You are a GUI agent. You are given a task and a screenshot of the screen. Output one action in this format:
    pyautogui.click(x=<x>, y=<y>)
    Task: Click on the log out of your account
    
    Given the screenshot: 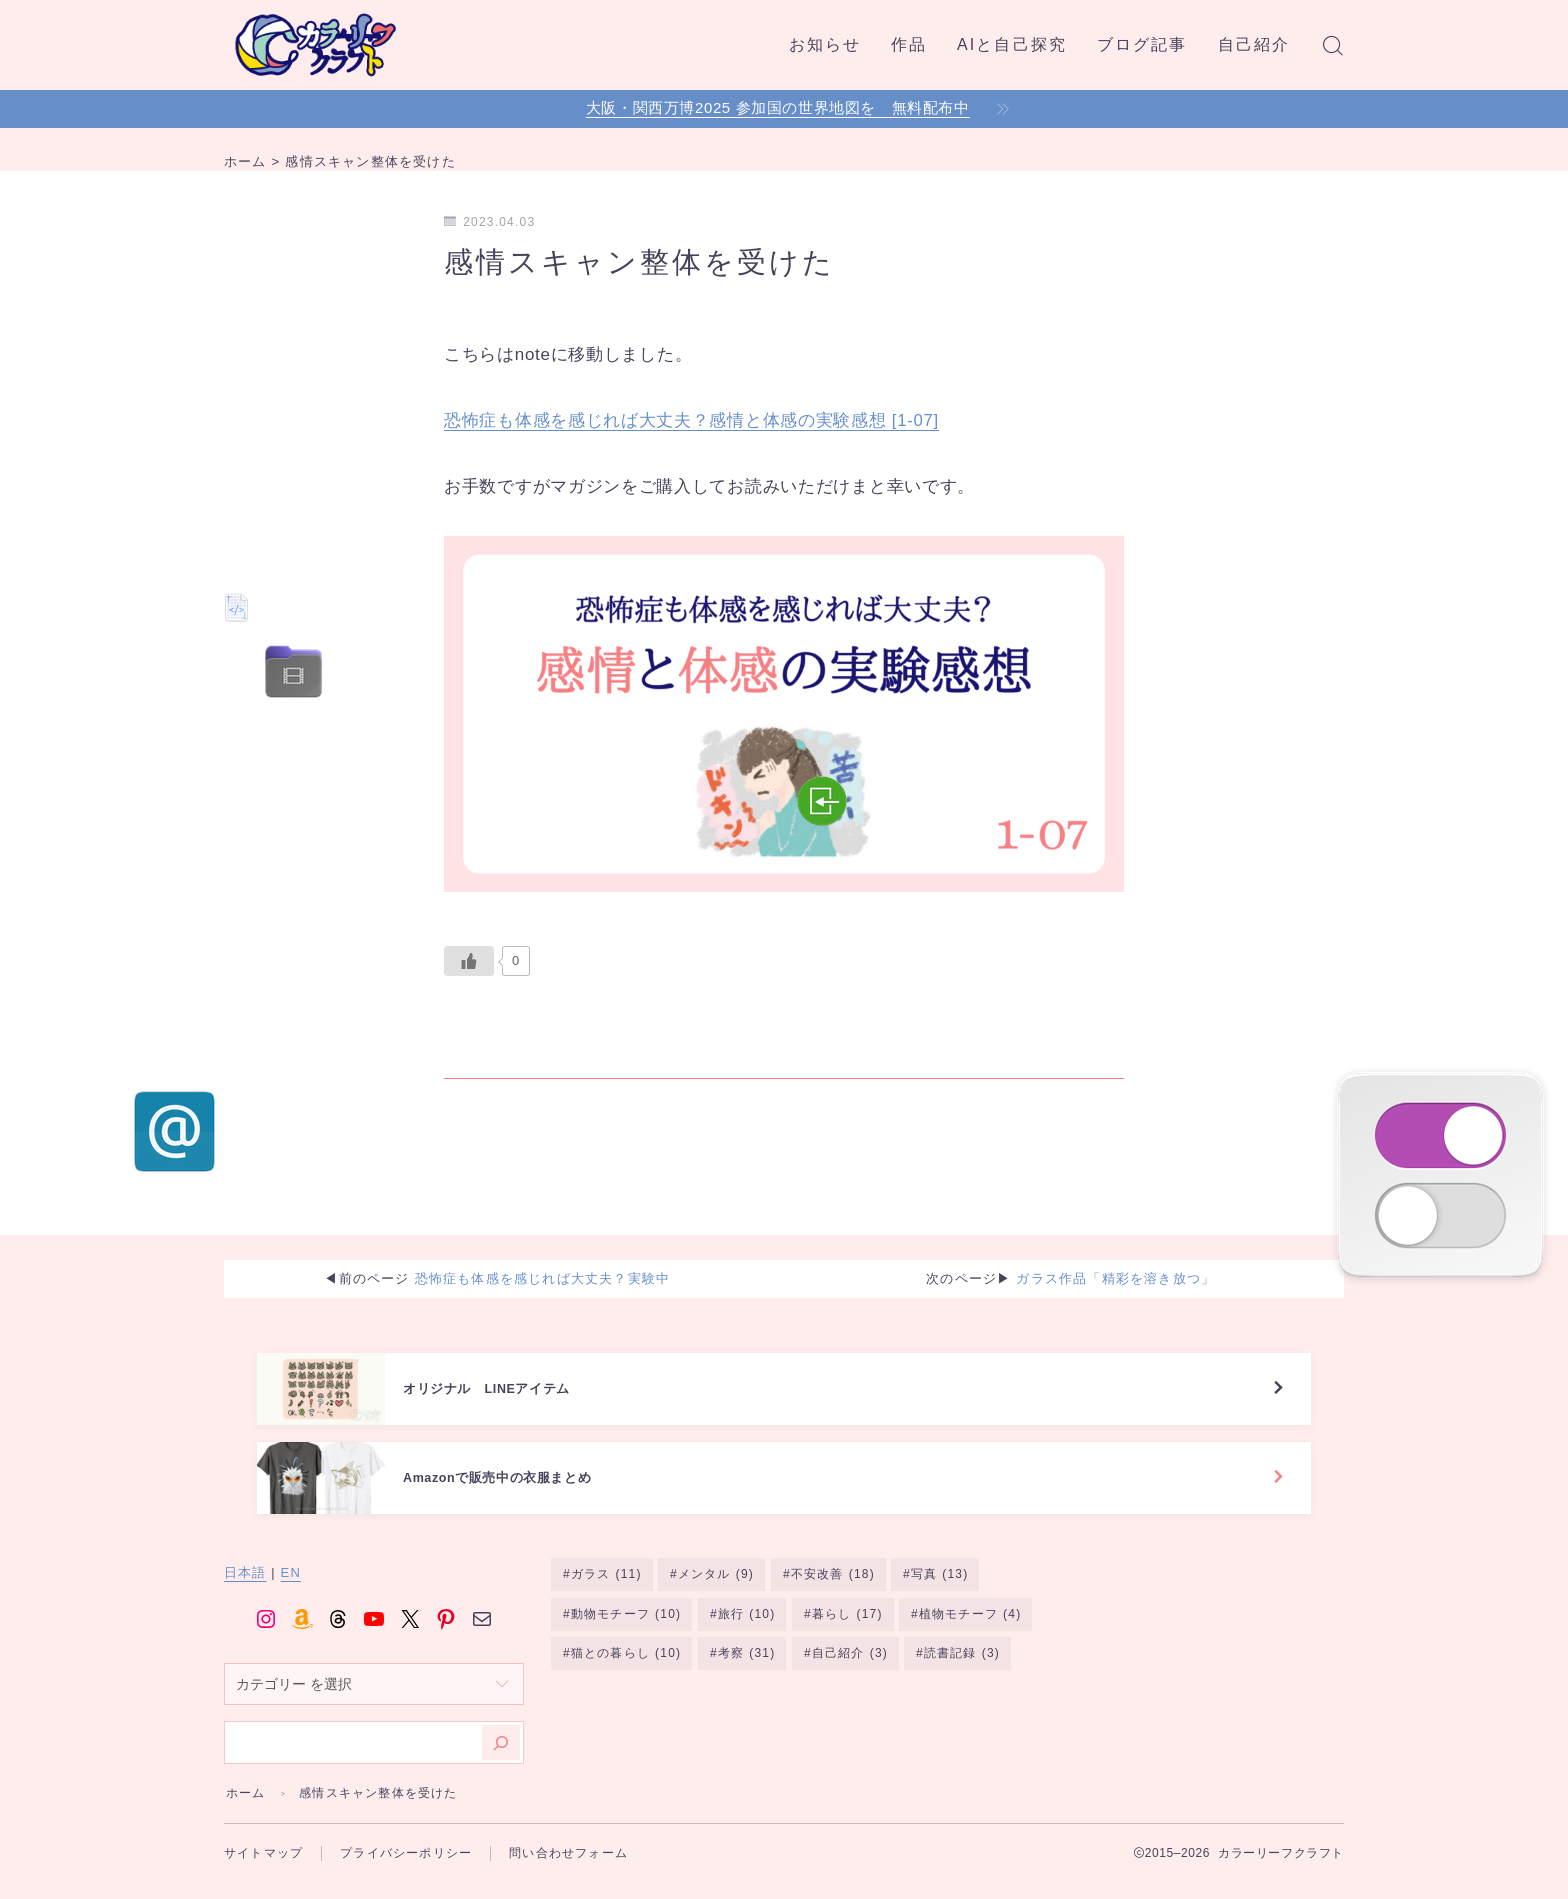 What is the action you would take?
    pyautogui.click(x=822, y=801)
    